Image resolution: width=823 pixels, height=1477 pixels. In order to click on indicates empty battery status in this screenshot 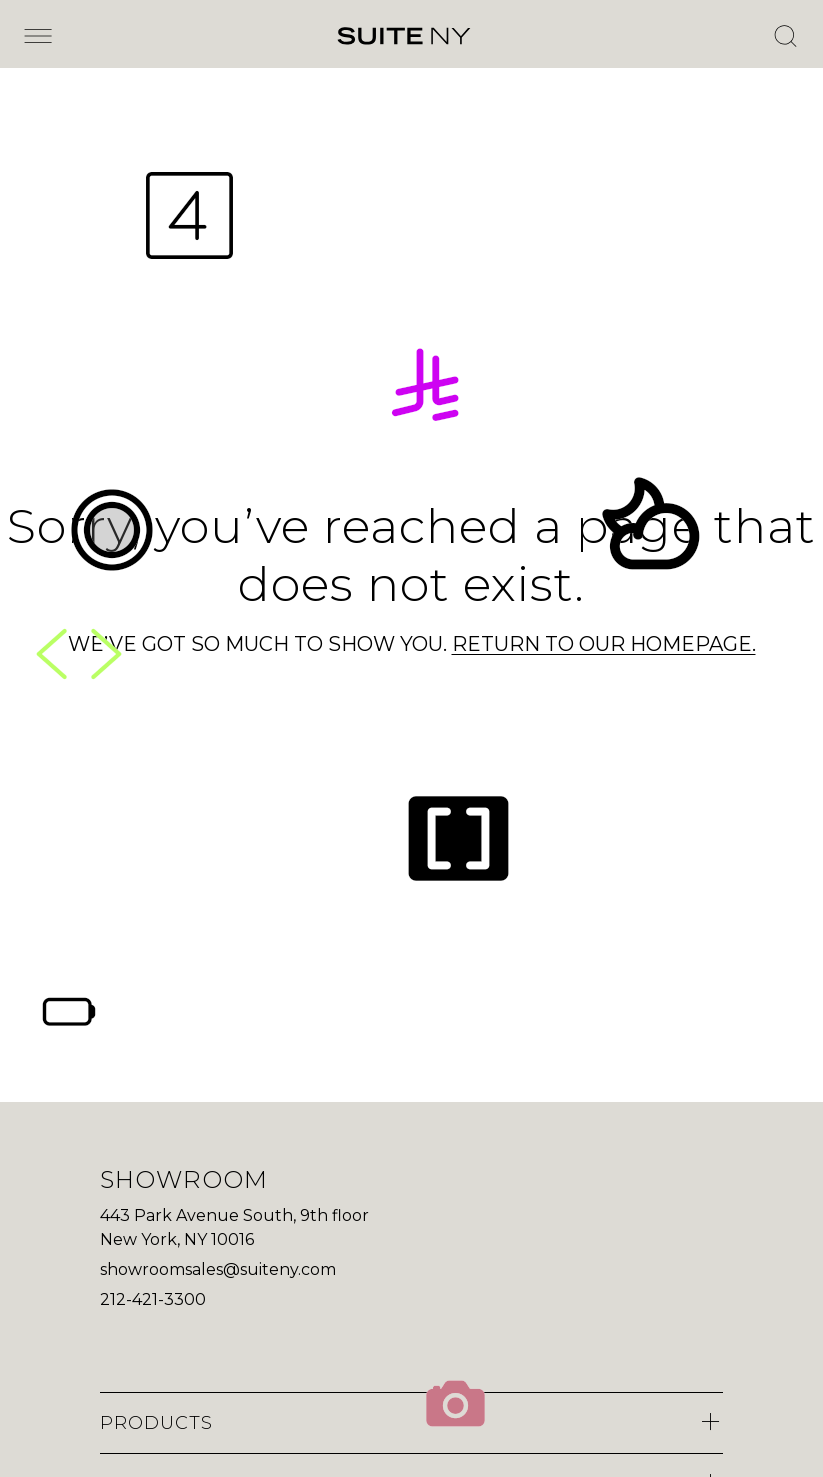, I will do `click(69, 1010)`.